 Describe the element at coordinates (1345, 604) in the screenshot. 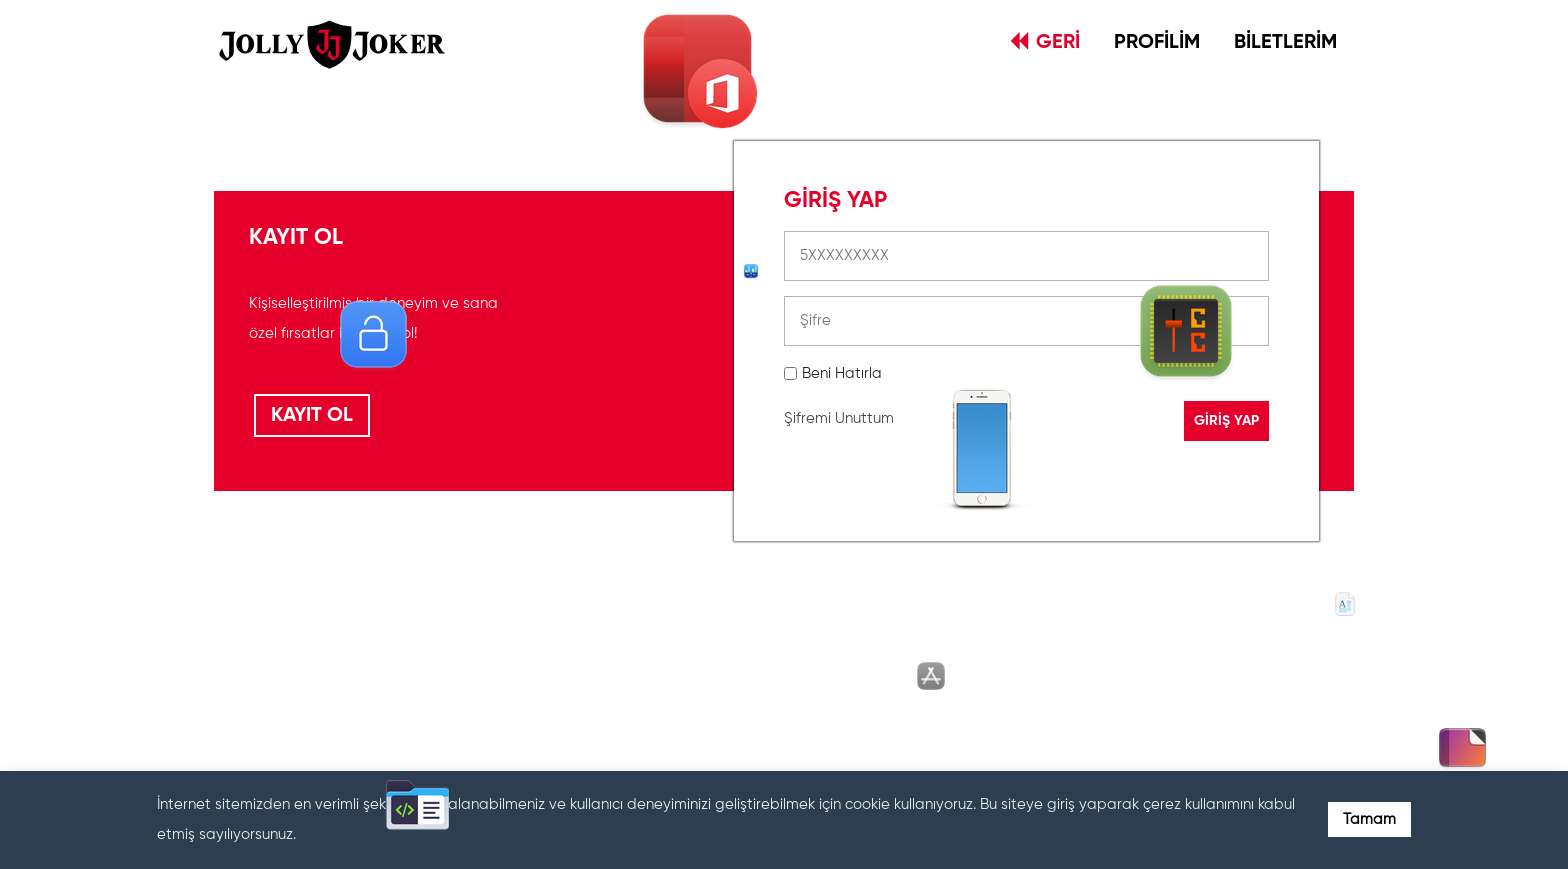

I see `open a text document file` at that location.